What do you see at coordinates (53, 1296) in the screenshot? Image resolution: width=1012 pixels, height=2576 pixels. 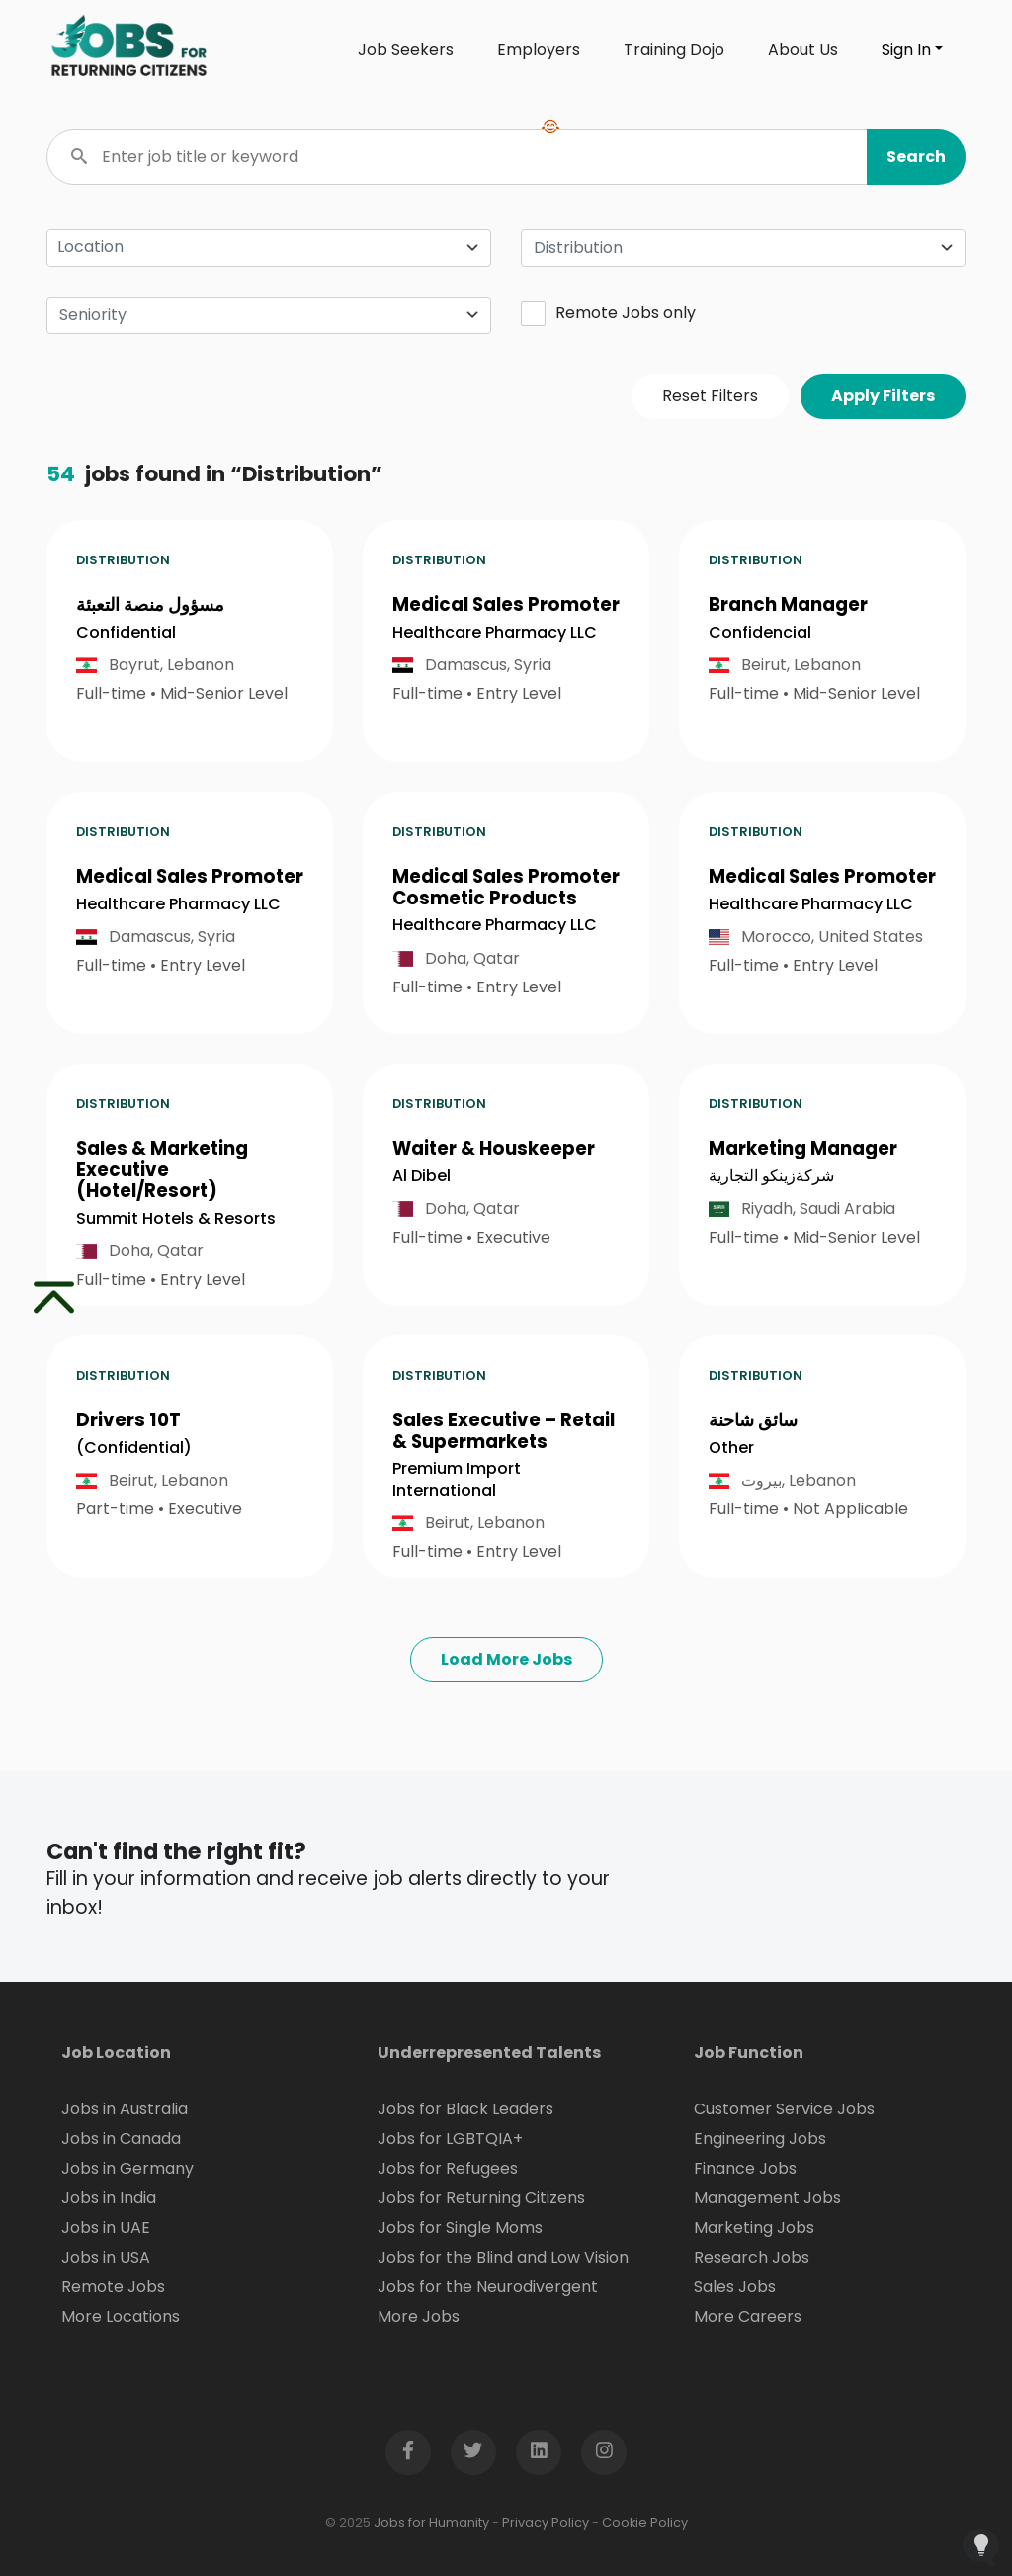 I see `collapse or minimize a section` at bounding box center [53, 1296].